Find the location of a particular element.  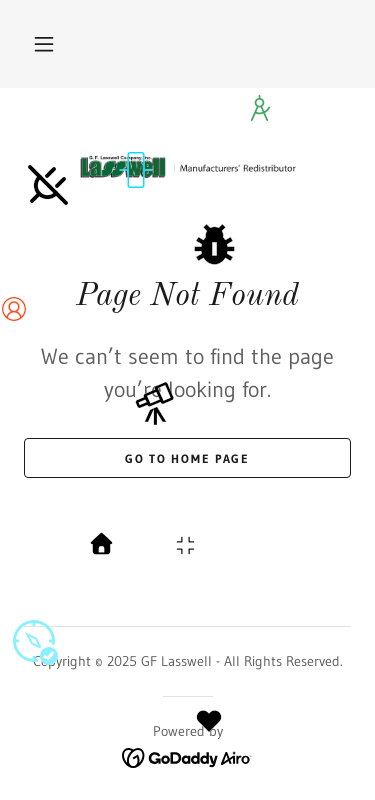

access drawing or drafting tools is located at coordinates (259, 108).